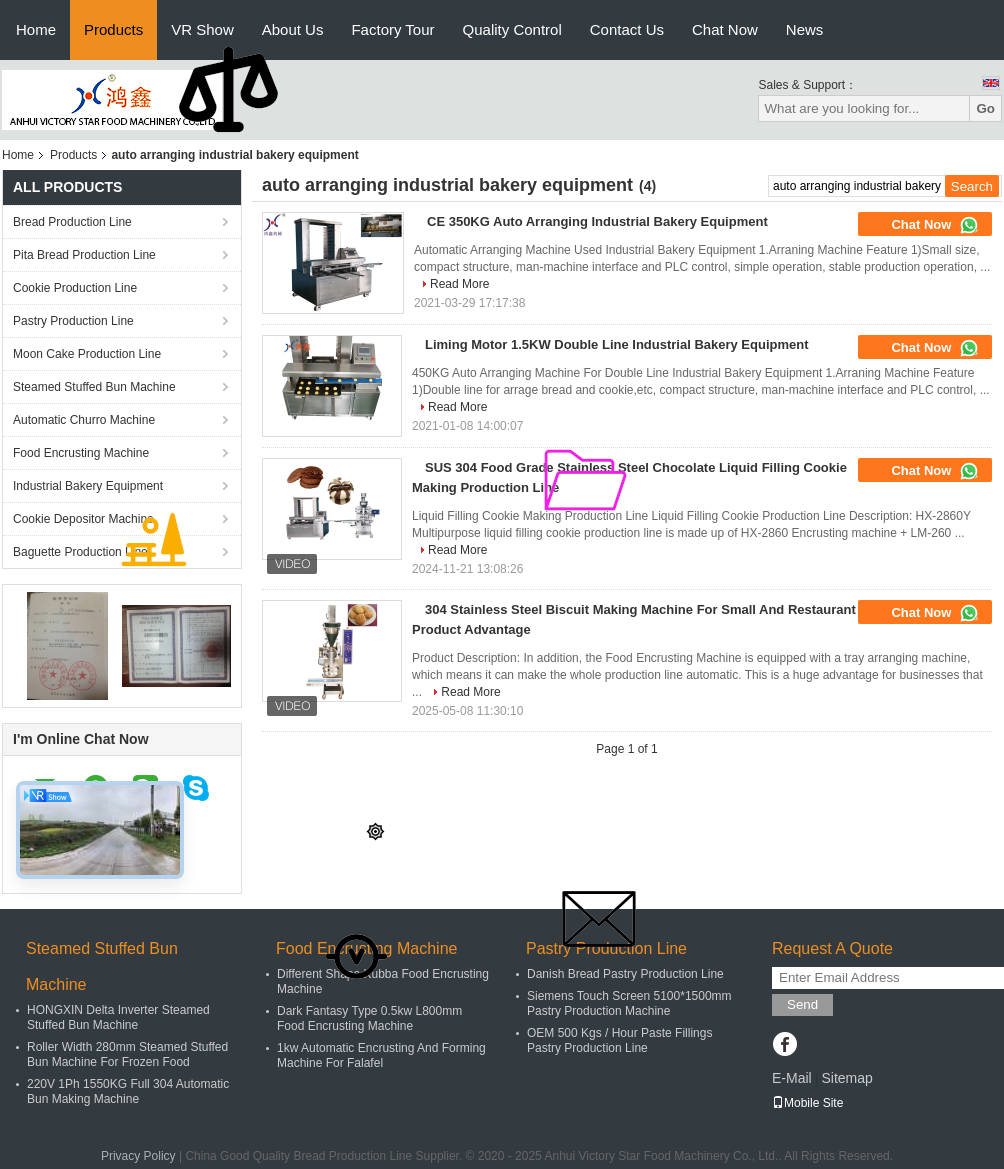 This screenshot has width=1004, height=1169. What do you see at coordinates (356, 956) in the screenshot?
I see `voltmeter component in a circuit diagram` at bounding box center [356, 956].